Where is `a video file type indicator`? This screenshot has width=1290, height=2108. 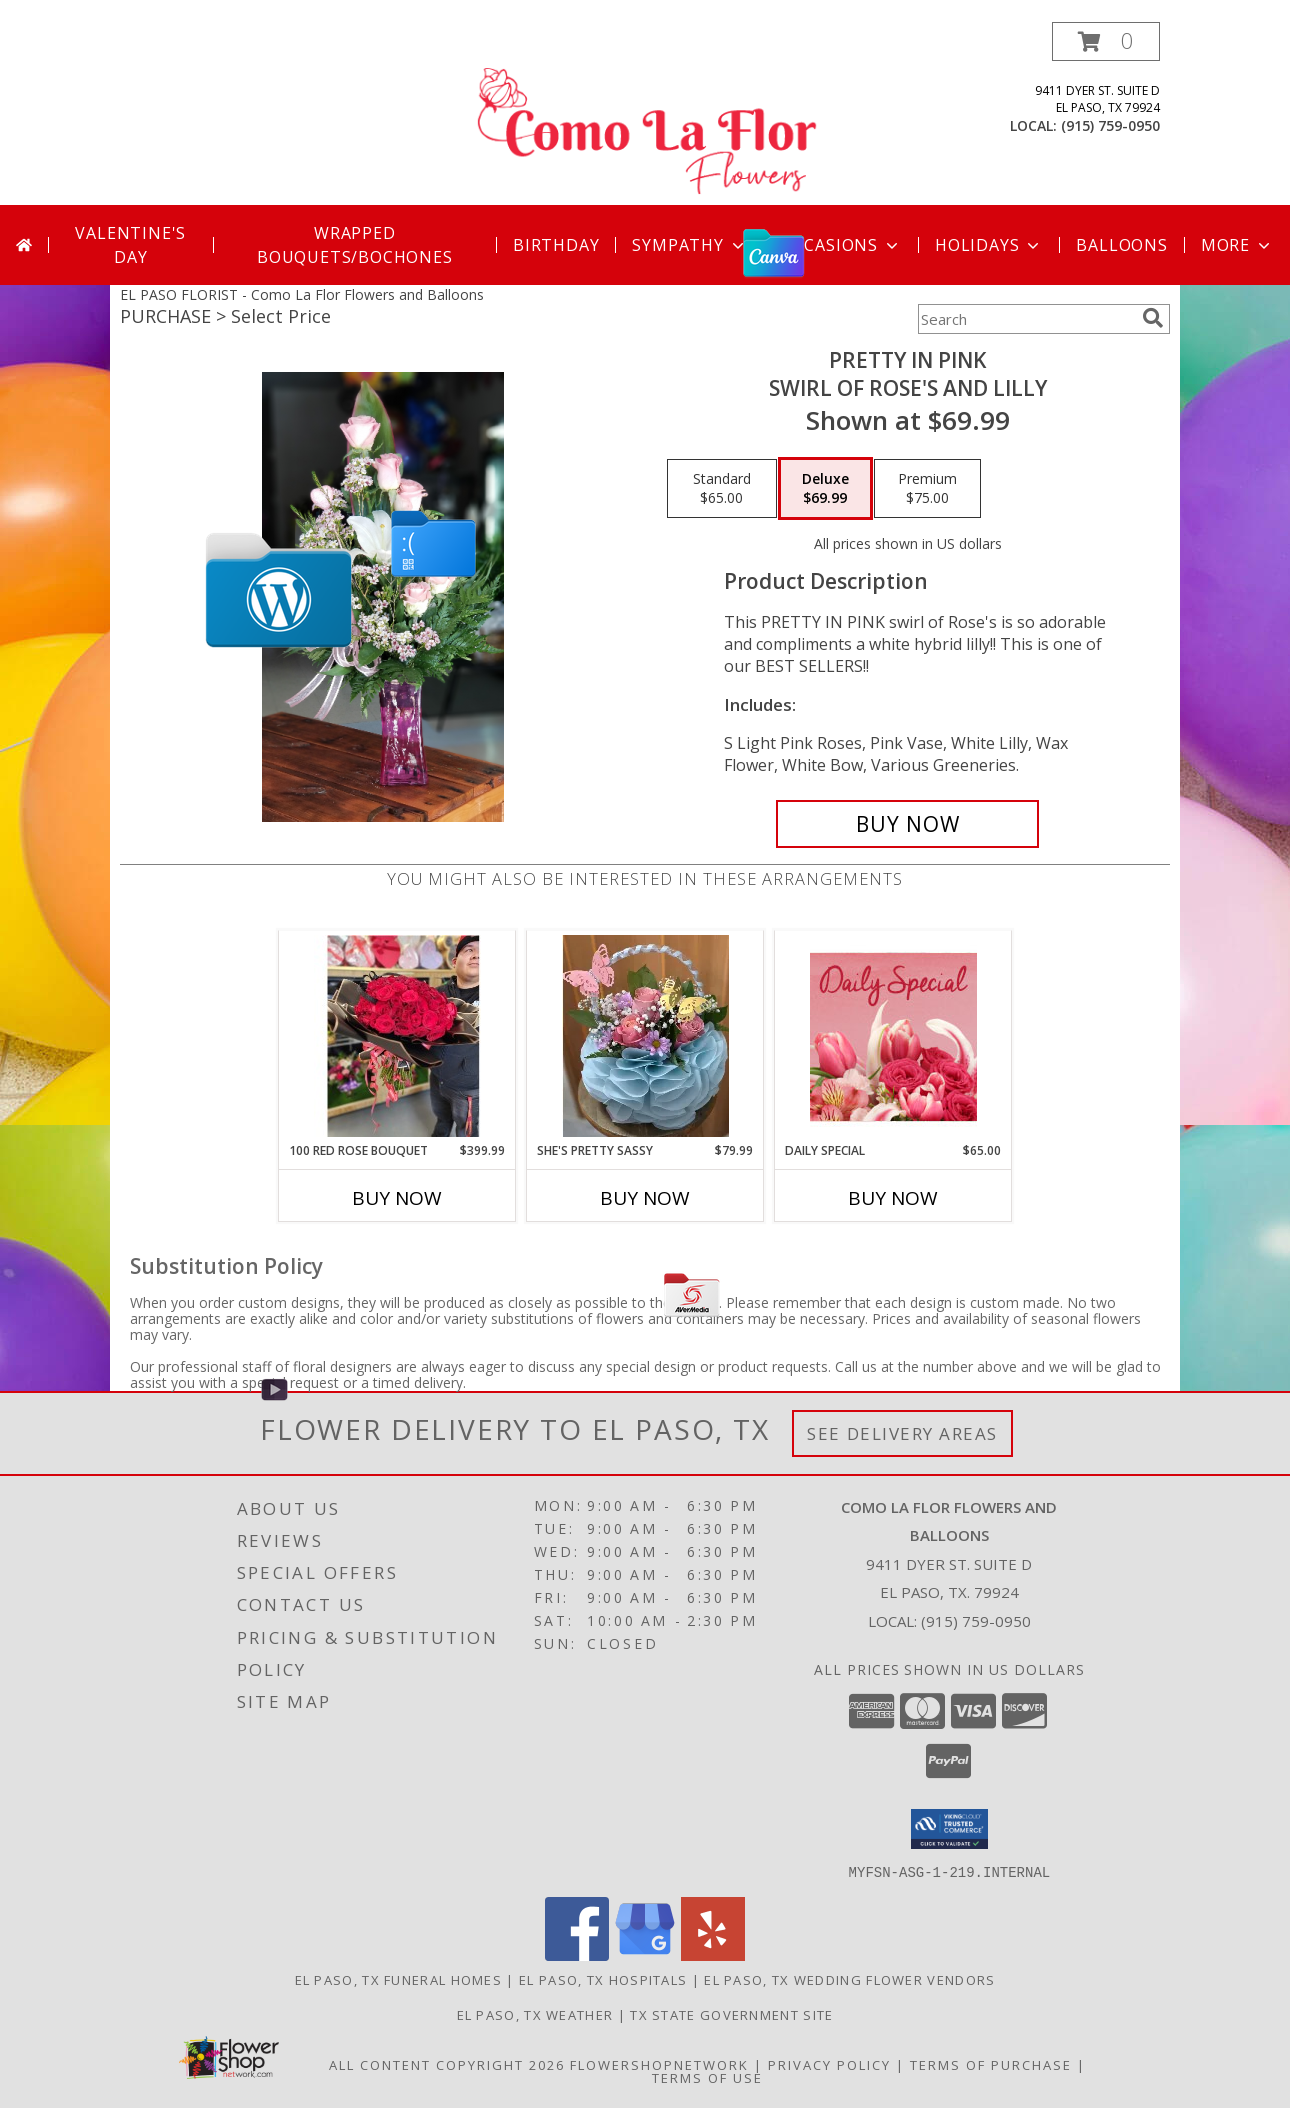
a video file type indicator is located at coordinates (274, 1388).